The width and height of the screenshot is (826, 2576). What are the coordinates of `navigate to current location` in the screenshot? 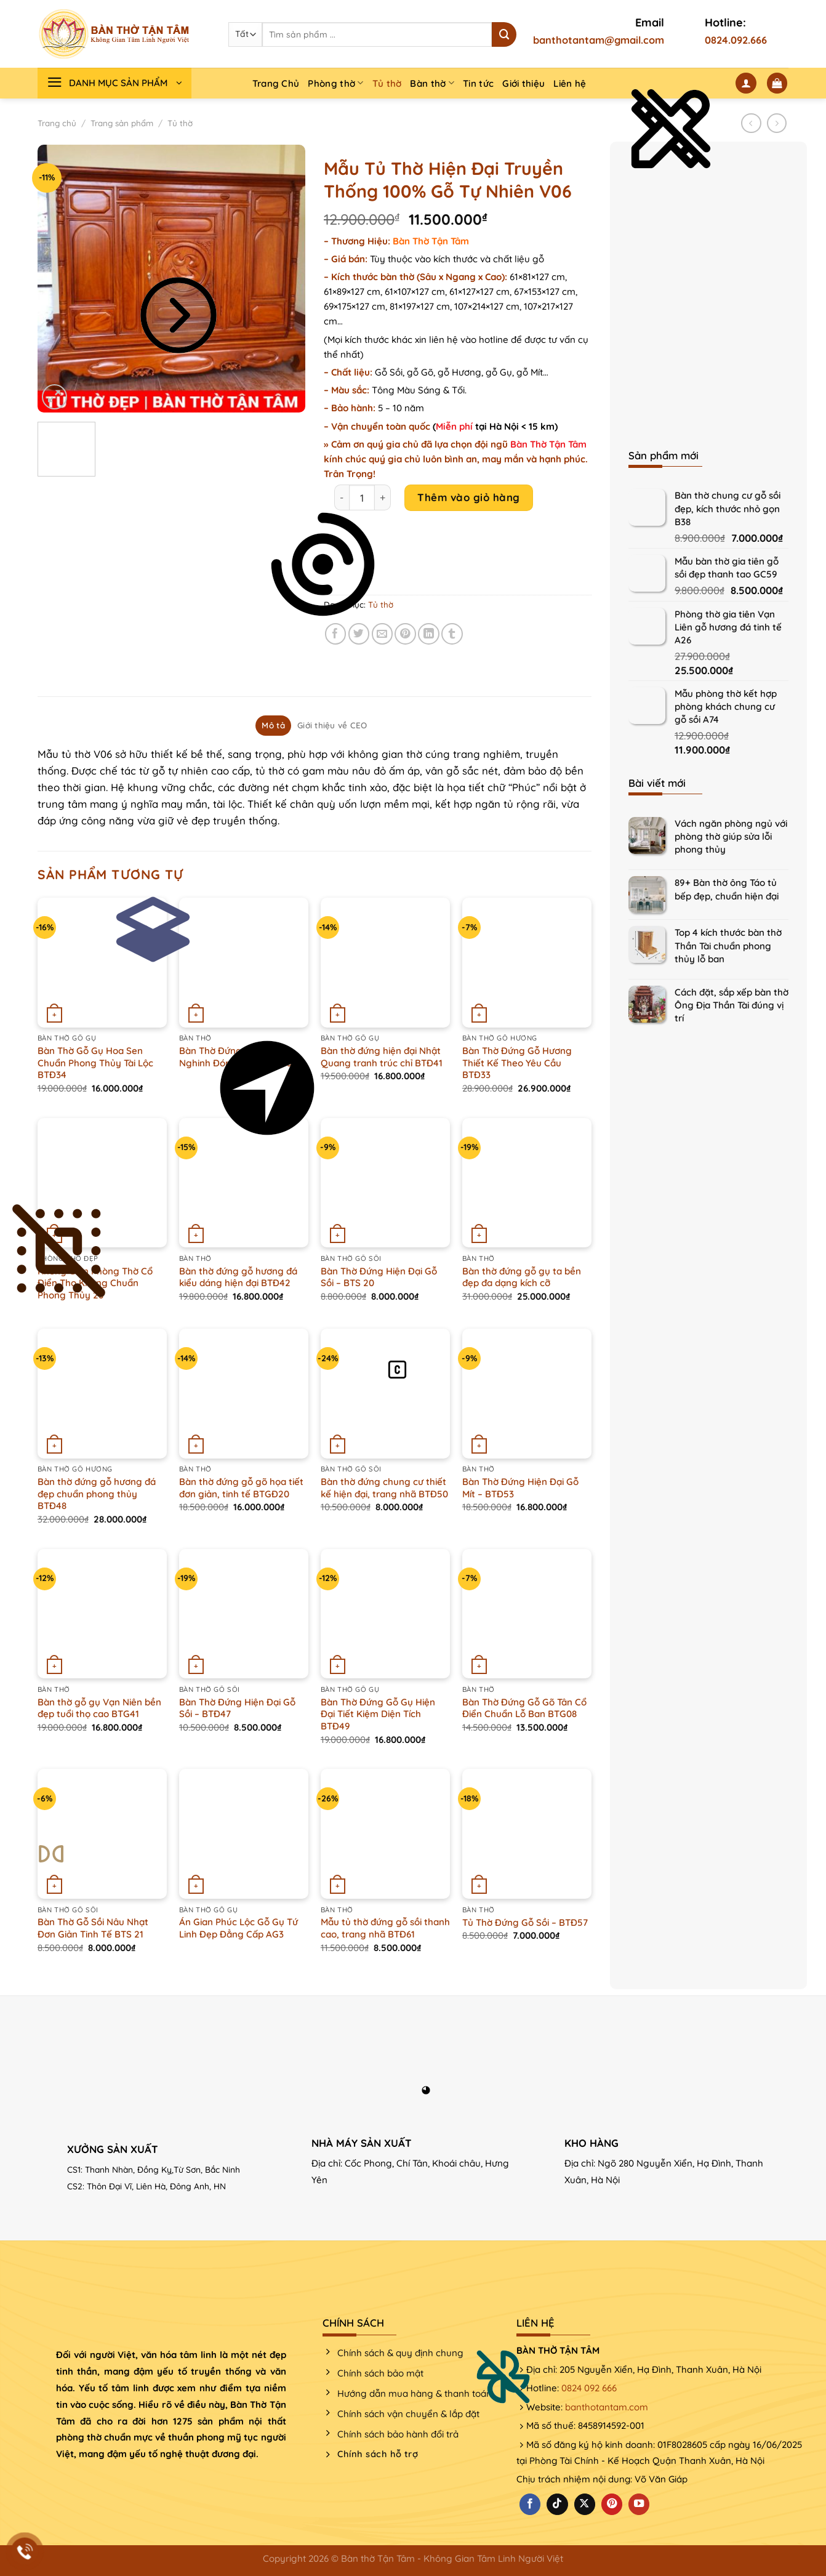 It's located at (267, 1088).